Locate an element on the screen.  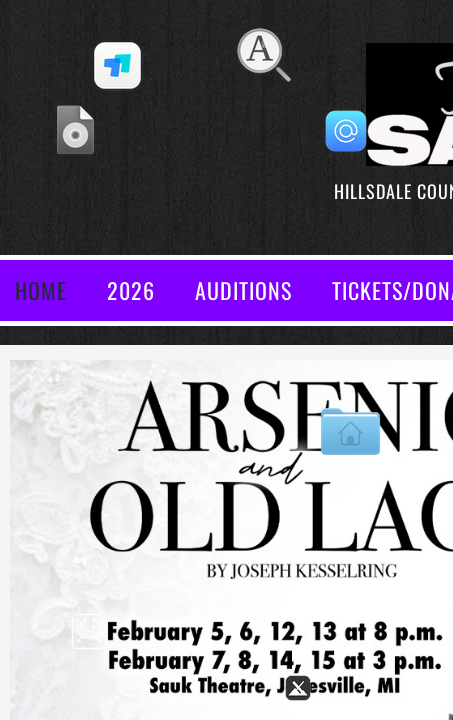
launch mx linux application is located at coordinates (298, 688).